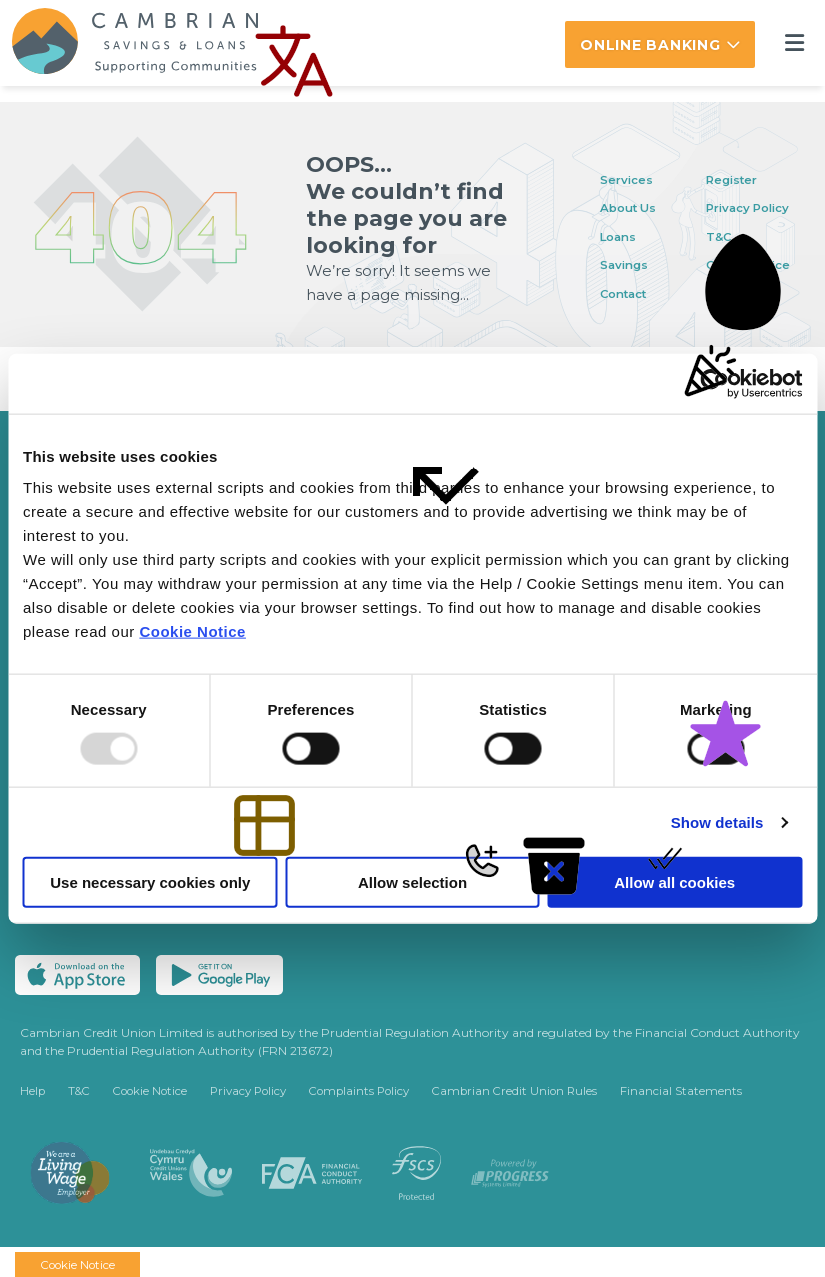 The height and width of the screenshot is (1277, 825). Describe the element at coordinates (707, 373) in the screenshot. I see `indicates a celebration or achievement` at that location.